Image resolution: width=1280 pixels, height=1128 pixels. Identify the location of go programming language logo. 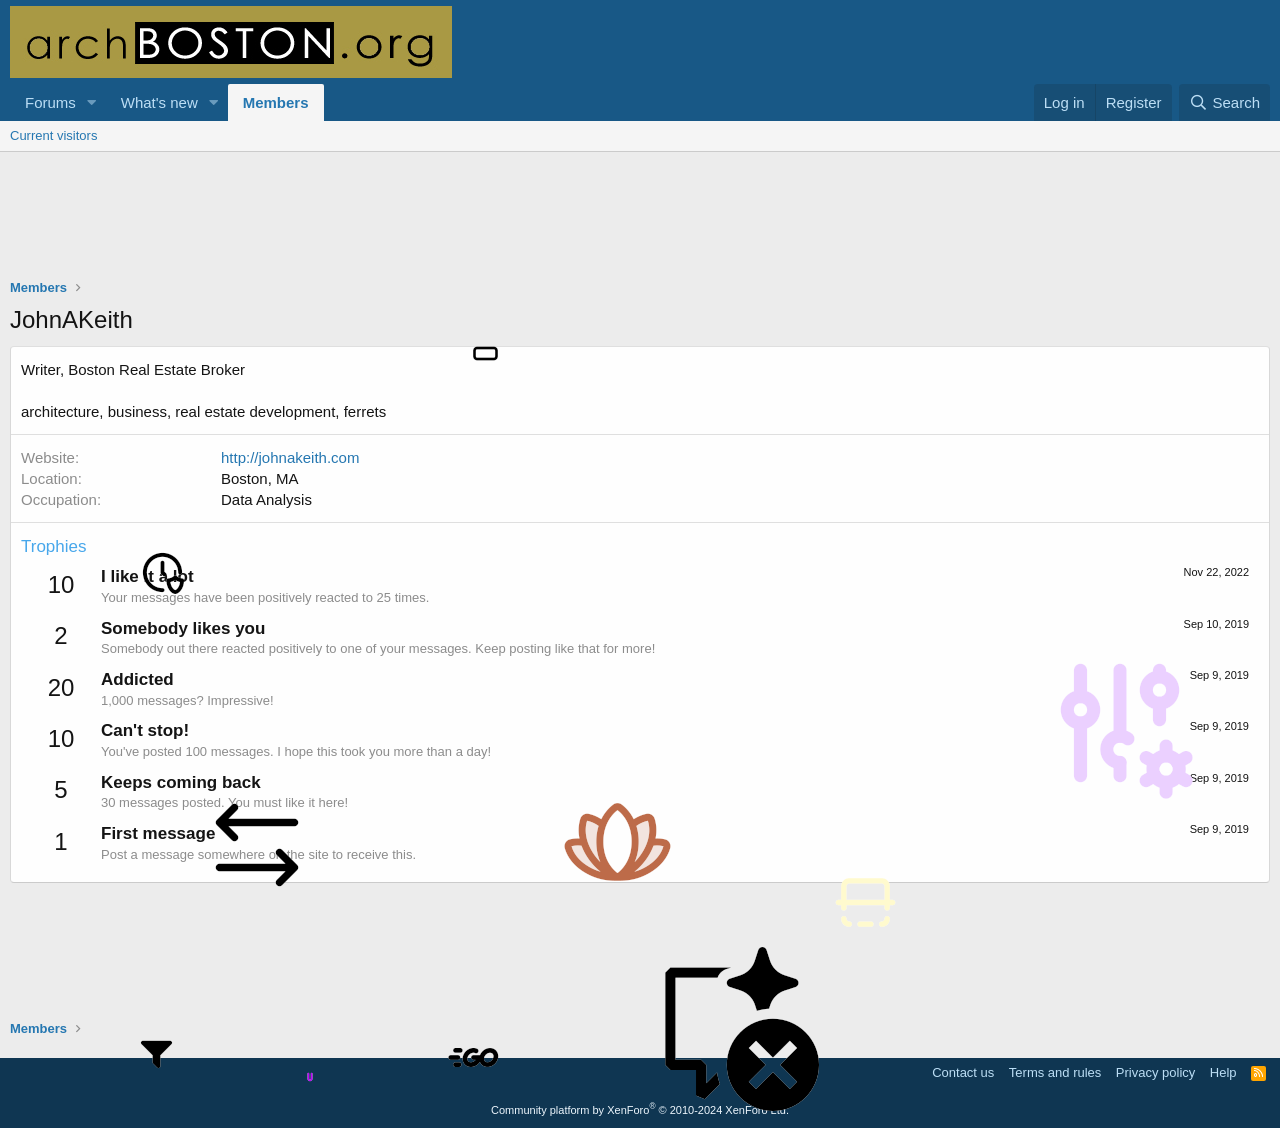
(474, 1057).